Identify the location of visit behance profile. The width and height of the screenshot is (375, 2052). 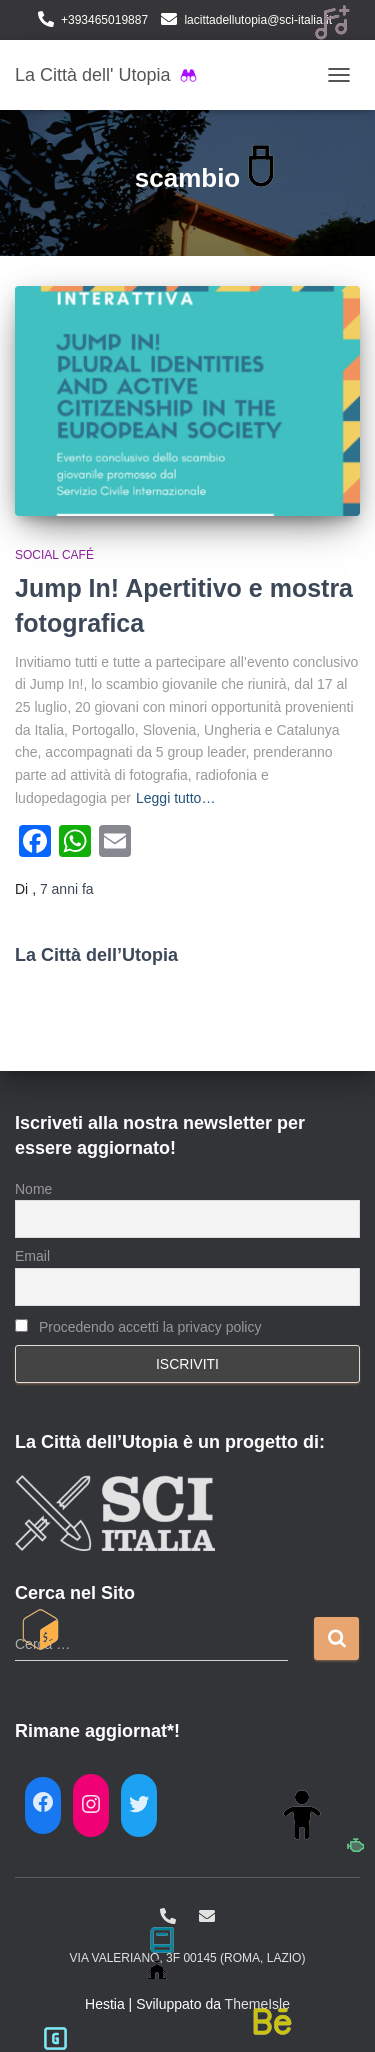
(272, 2021).